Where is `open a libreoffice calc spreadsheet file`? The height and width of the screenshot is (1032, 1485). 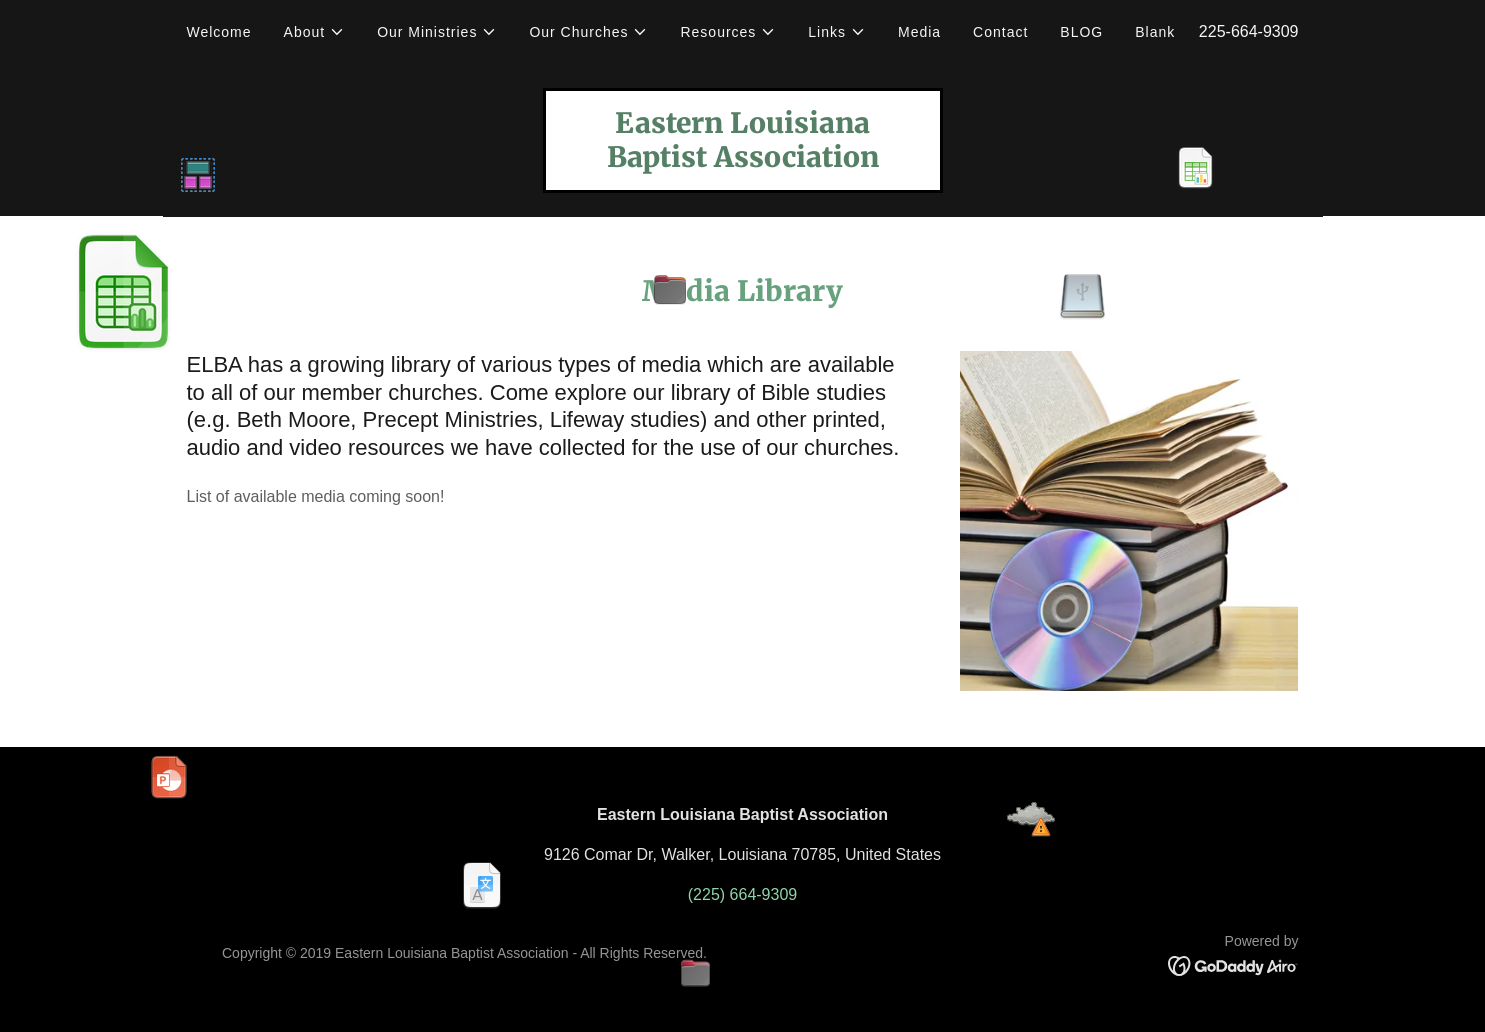 open a libreoffice calc spreadsheet file is located at coordinates (123, 291).